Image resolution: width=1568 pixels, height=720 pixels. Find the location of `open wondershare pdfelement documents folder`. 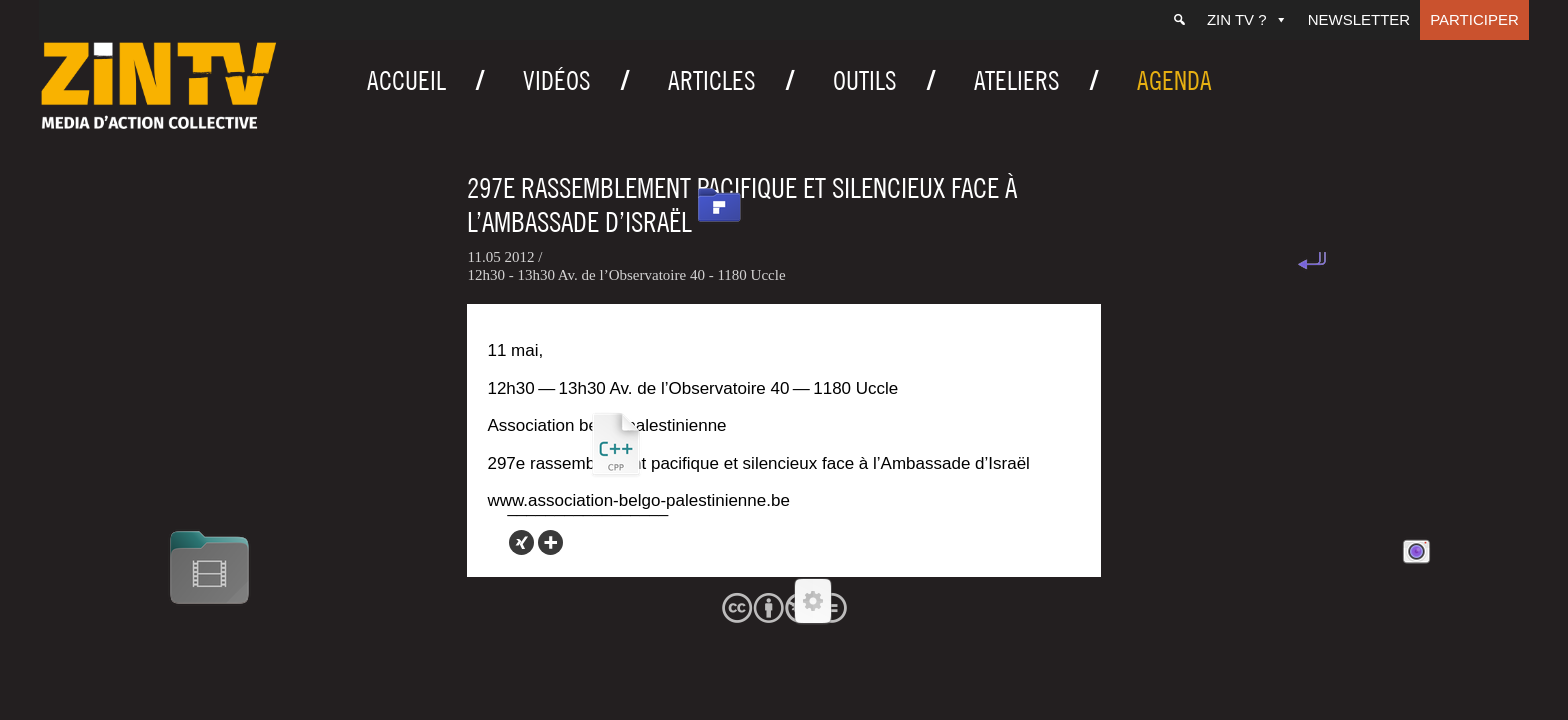

open wondershare pdfelement documents folder is located at coordinates (719, 206).